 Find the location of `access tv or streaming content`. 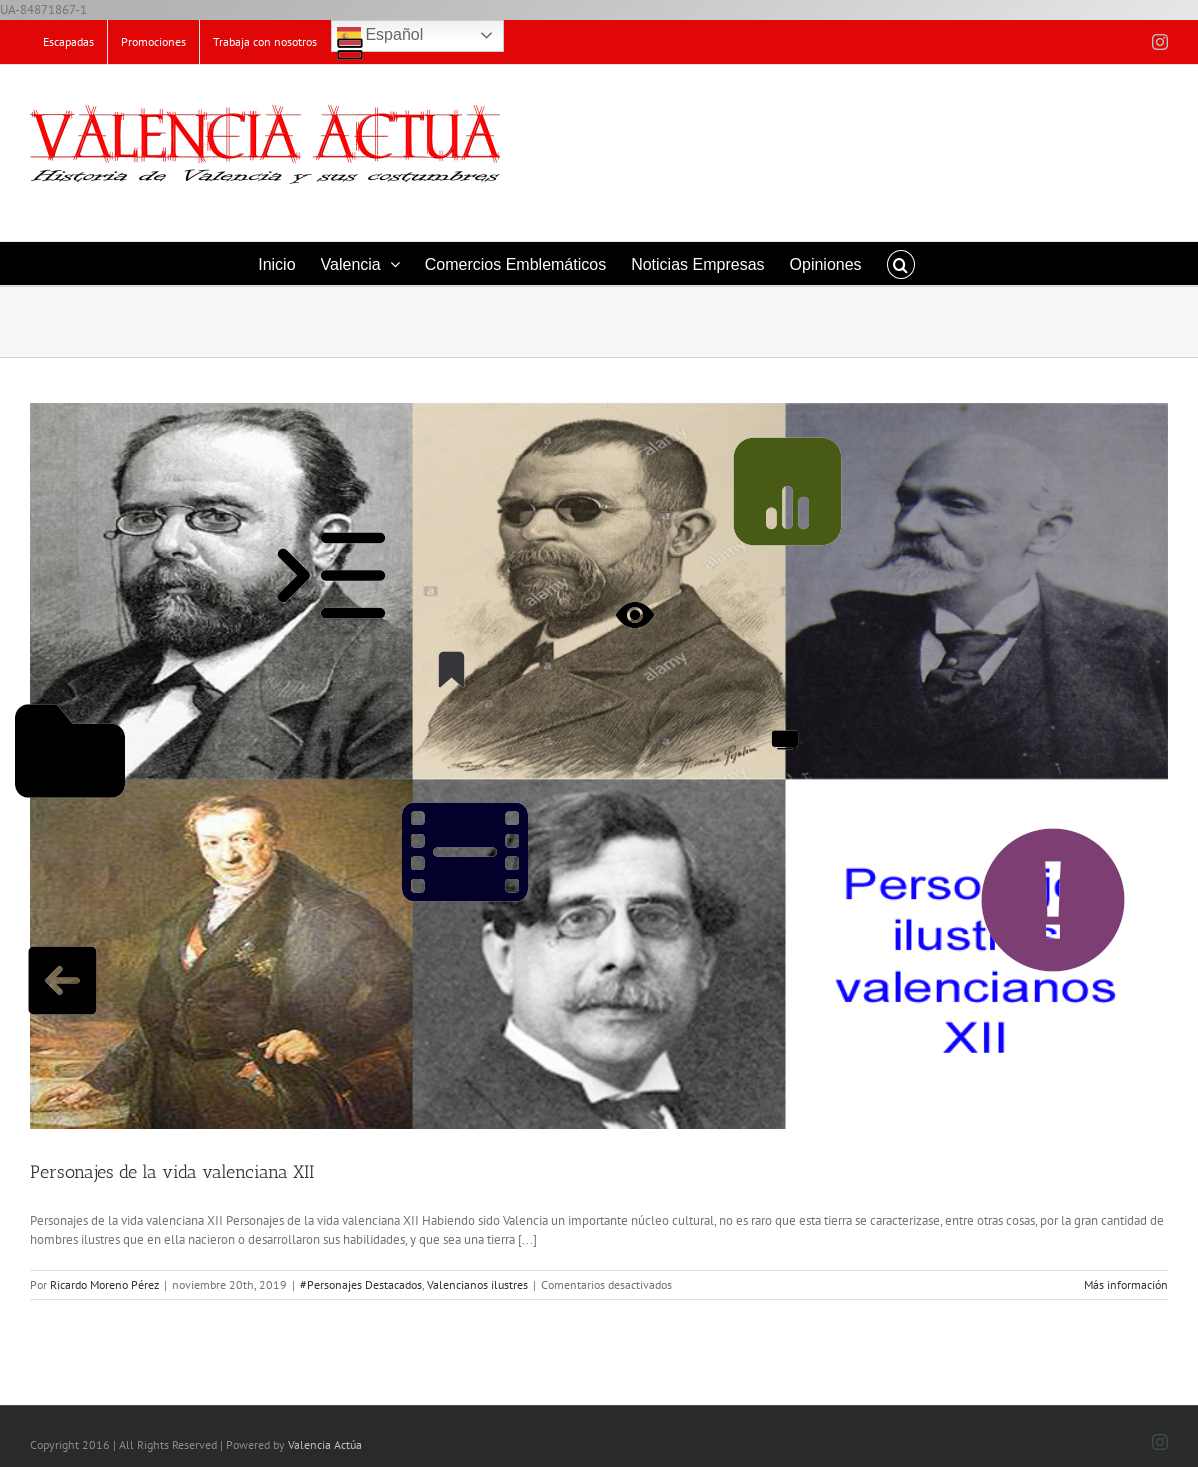

access tv or streaming content is located at coordinates (785, 740).